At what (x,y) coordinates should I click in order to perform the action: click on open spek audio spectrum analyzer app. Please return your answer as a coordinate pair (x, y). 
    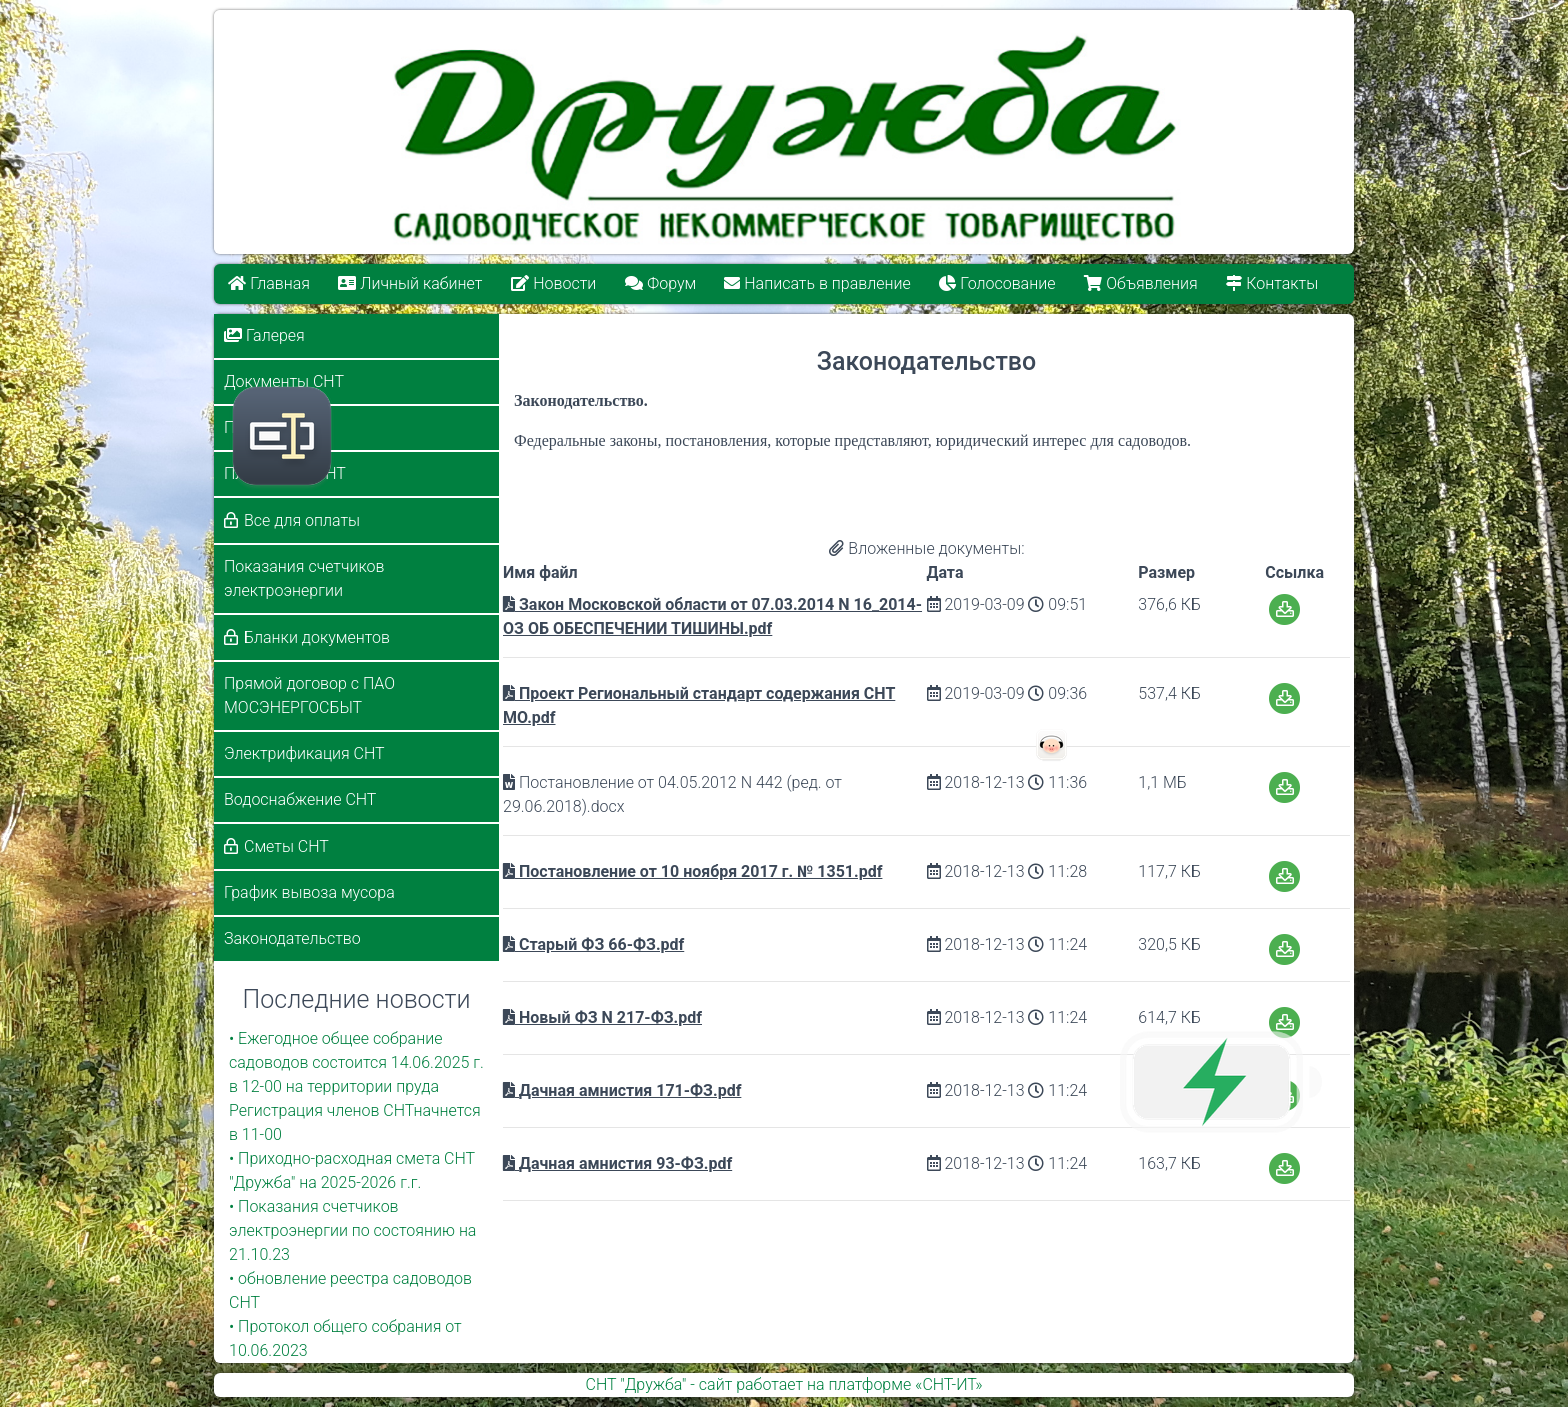
    Looking at the image, I should click on (1051, 744).